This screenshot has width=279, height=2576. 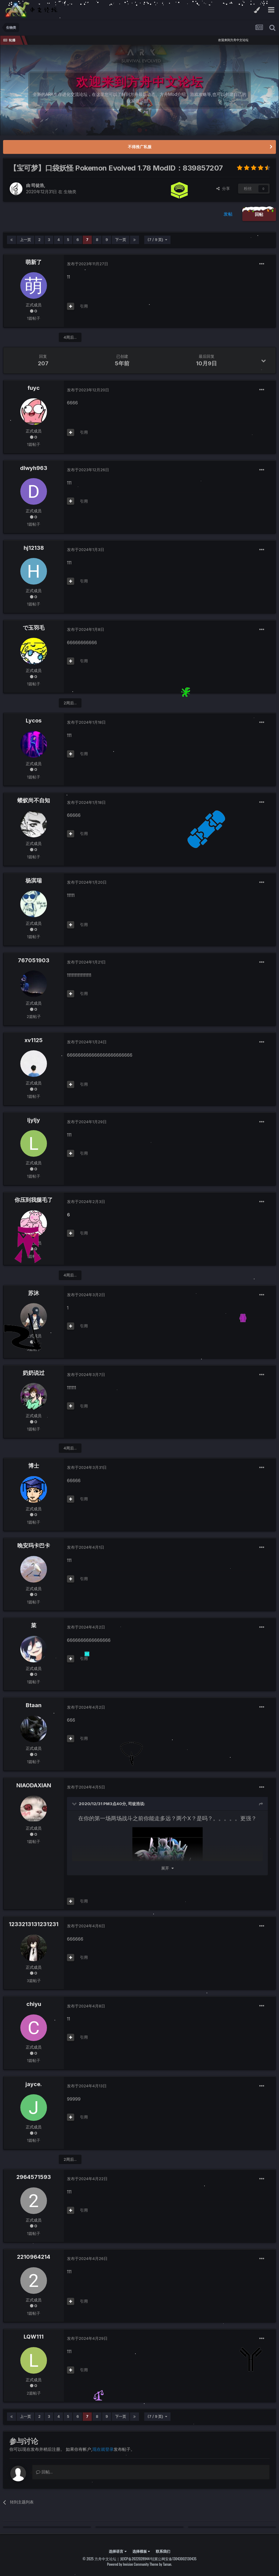 What do you see at coordinates (23, 1332) in the screenshot?
I see `activate laser attack ability` at bounding box center [23, 1332].